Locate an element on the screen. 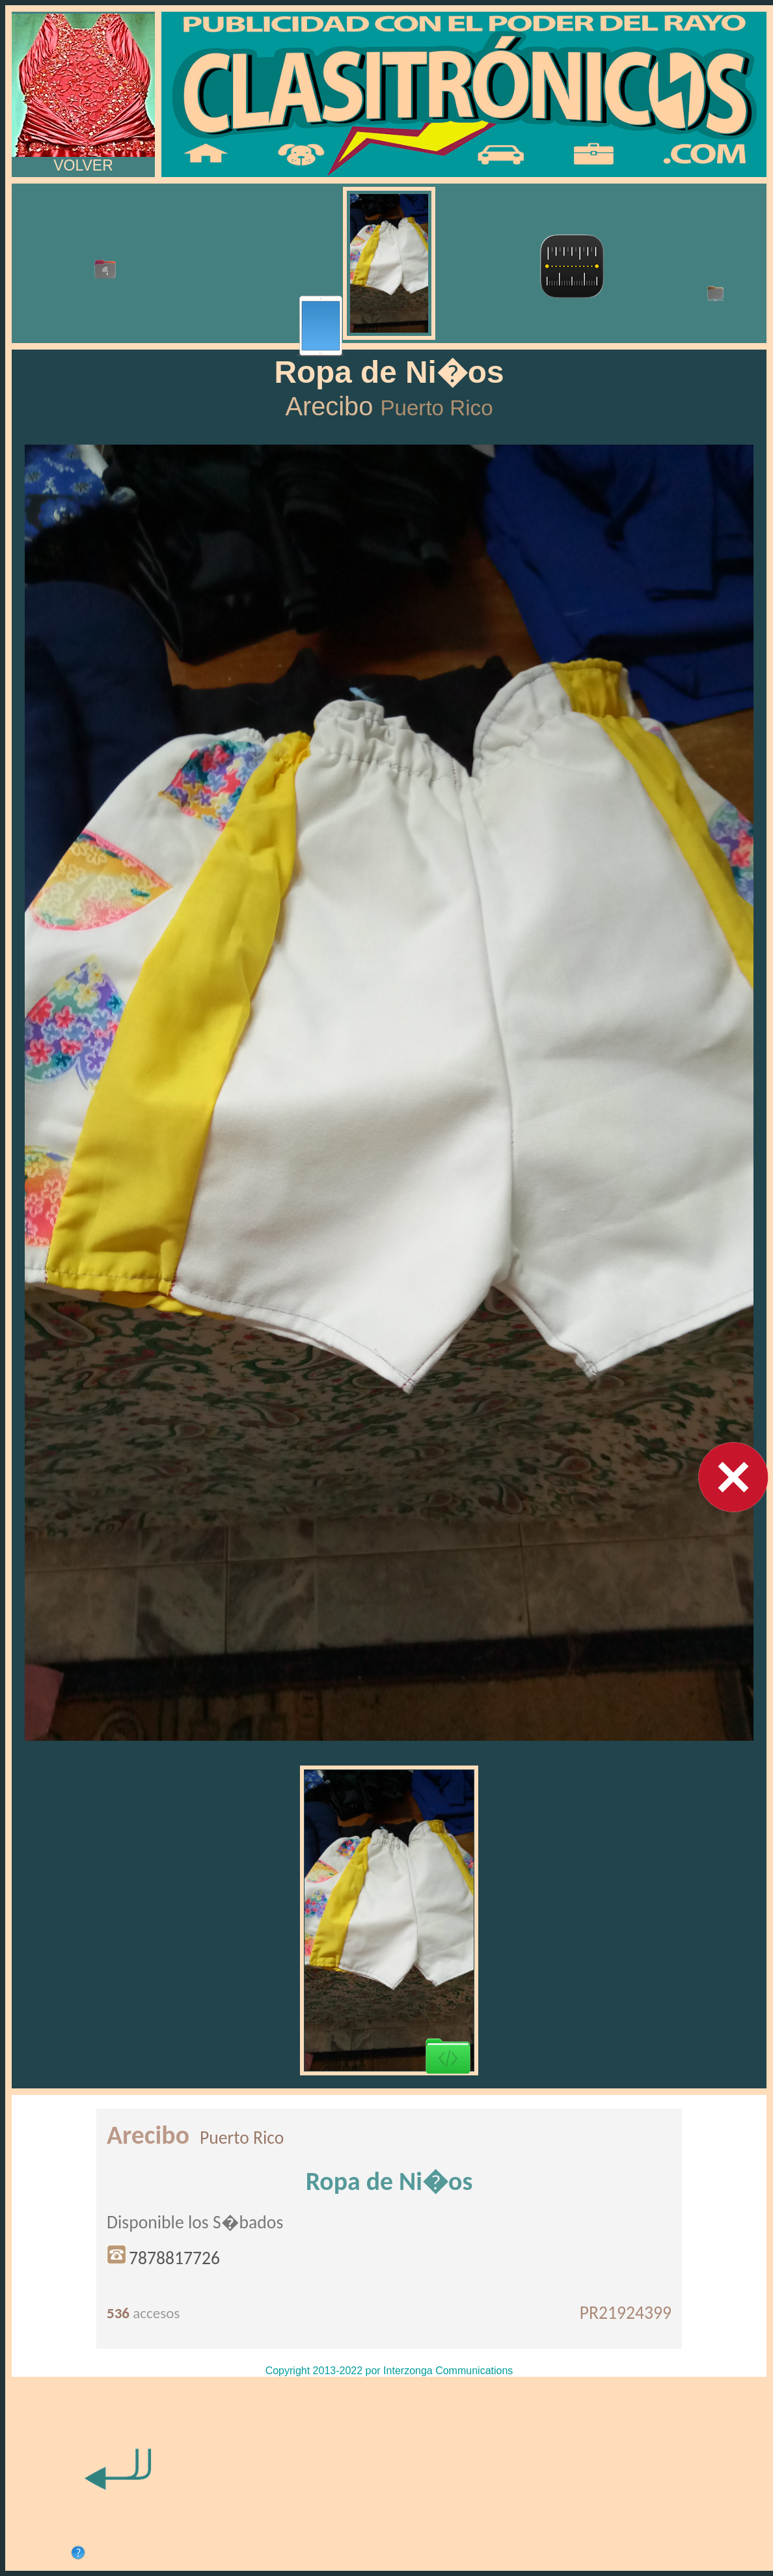 The width and height of the screenshot is (773, 2576). cancel or close the current action is located at coordinates (733, 1477).